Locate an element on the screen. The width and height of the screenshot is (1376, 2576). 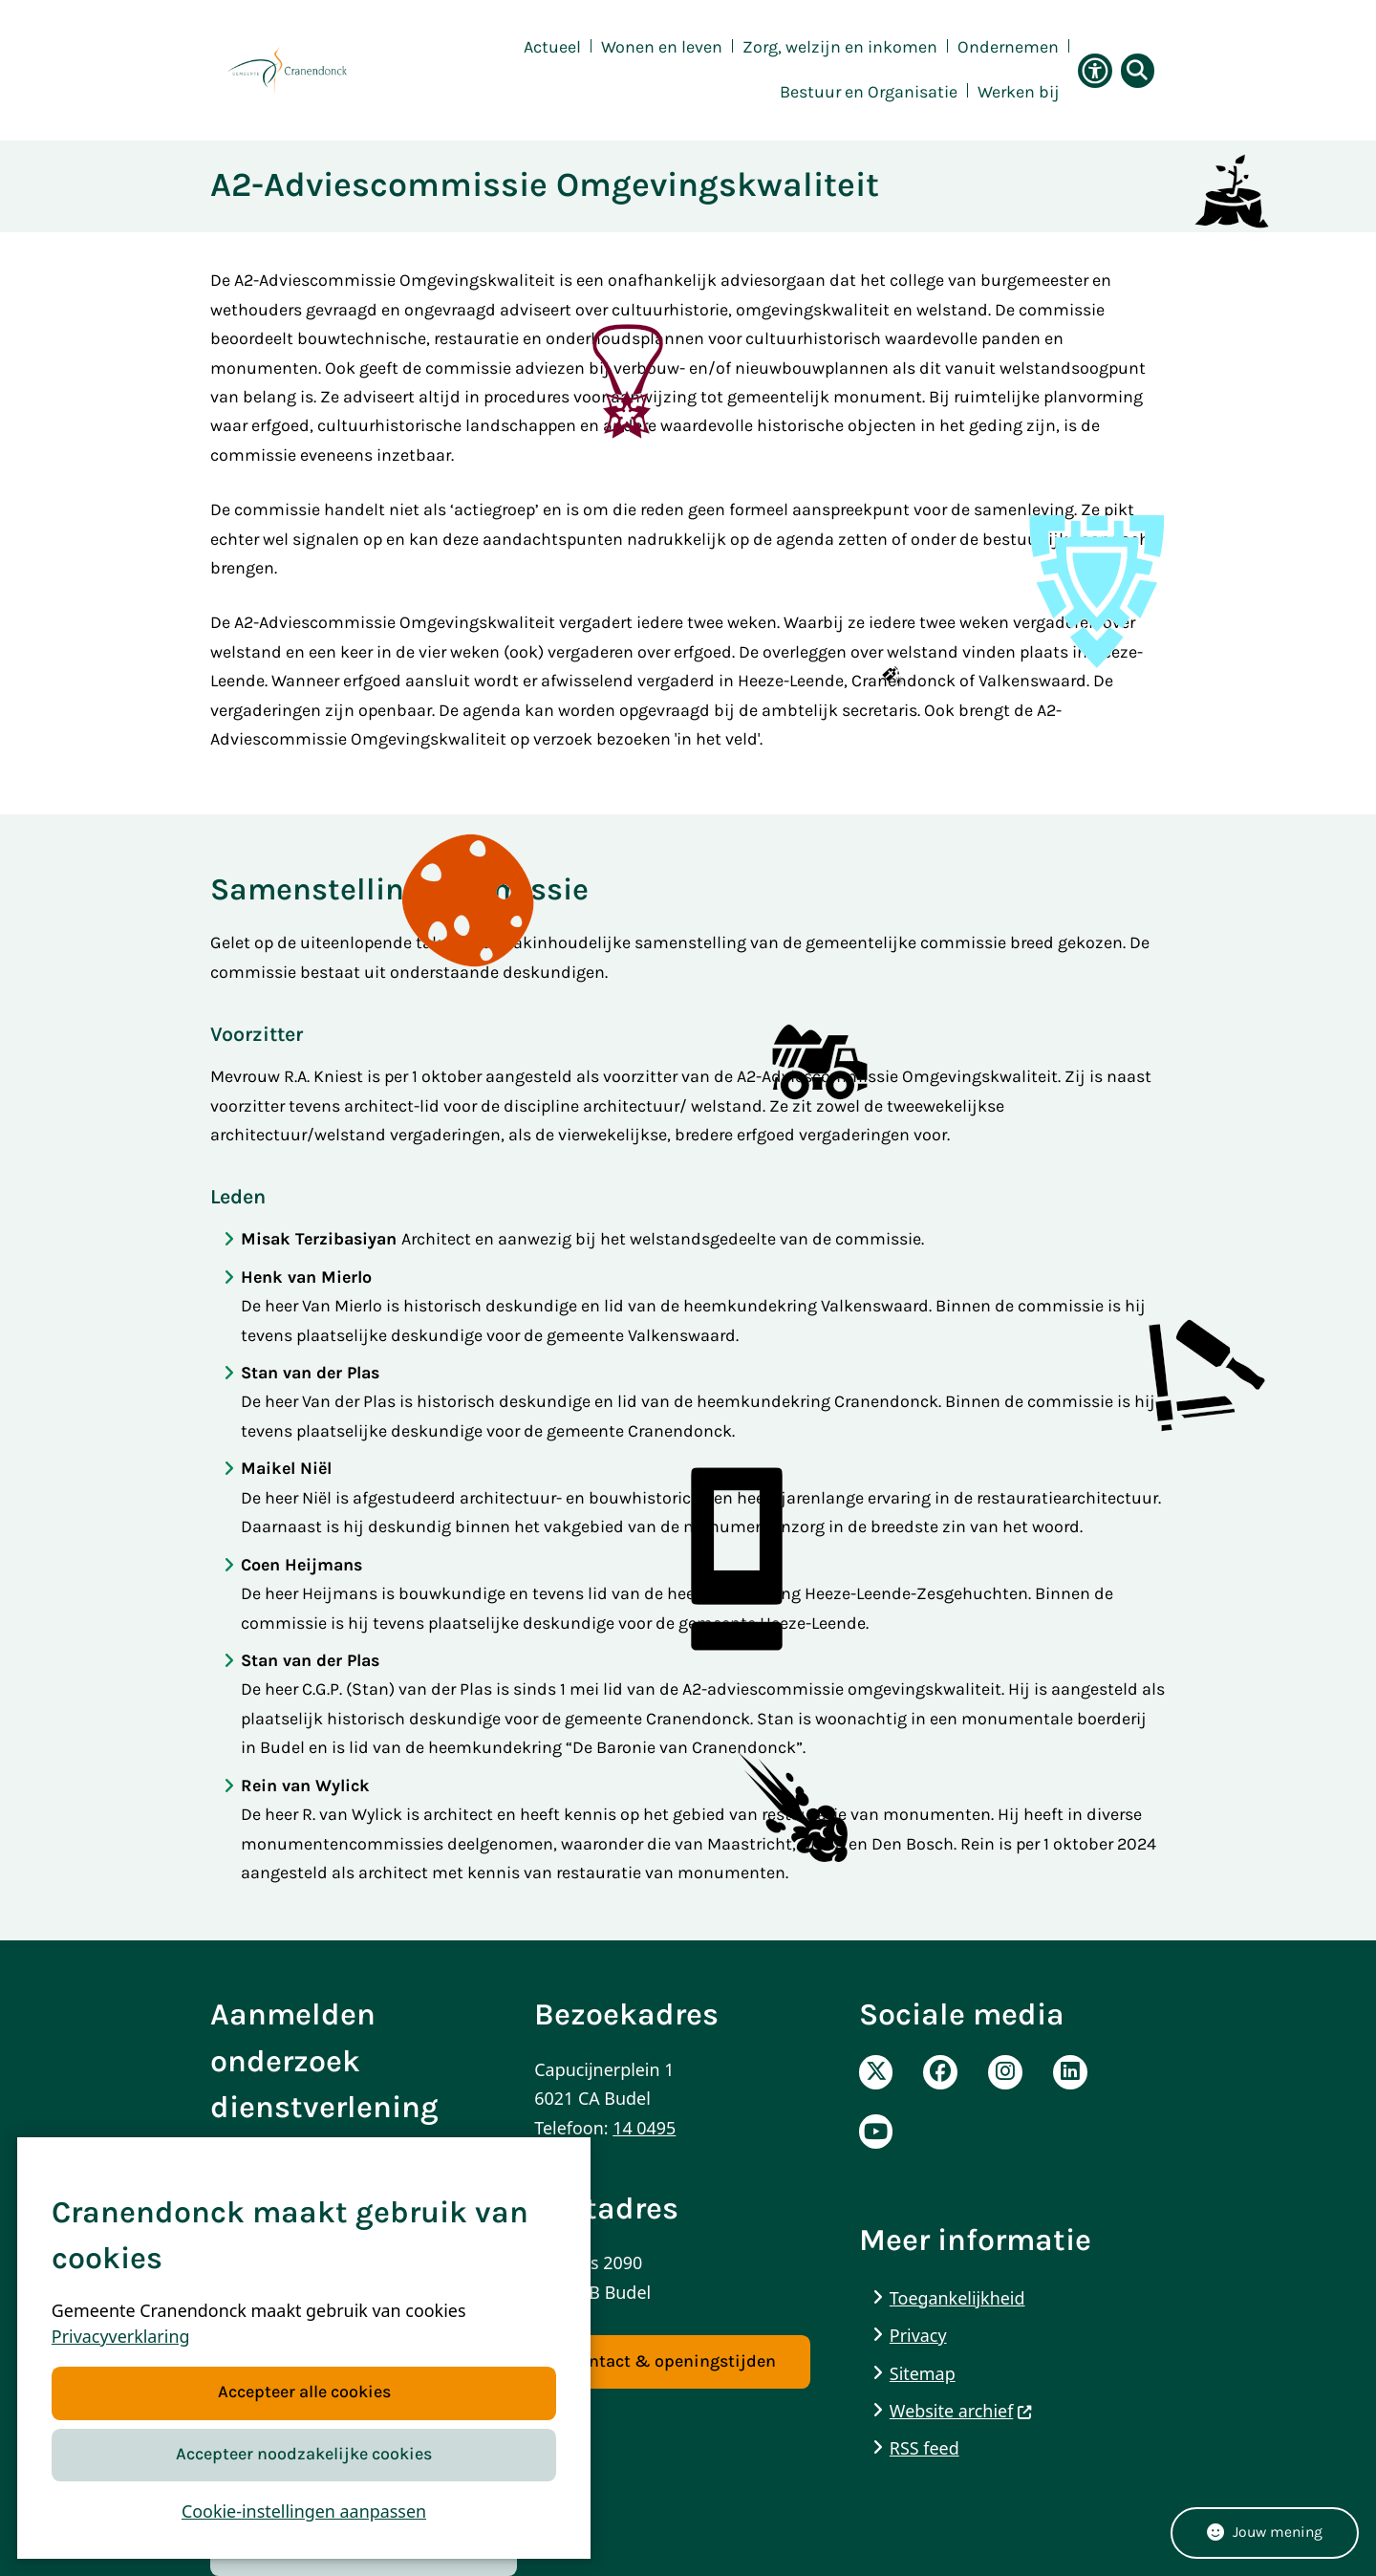
accept or manage cookie preferences is located at coordinates (468, 900).